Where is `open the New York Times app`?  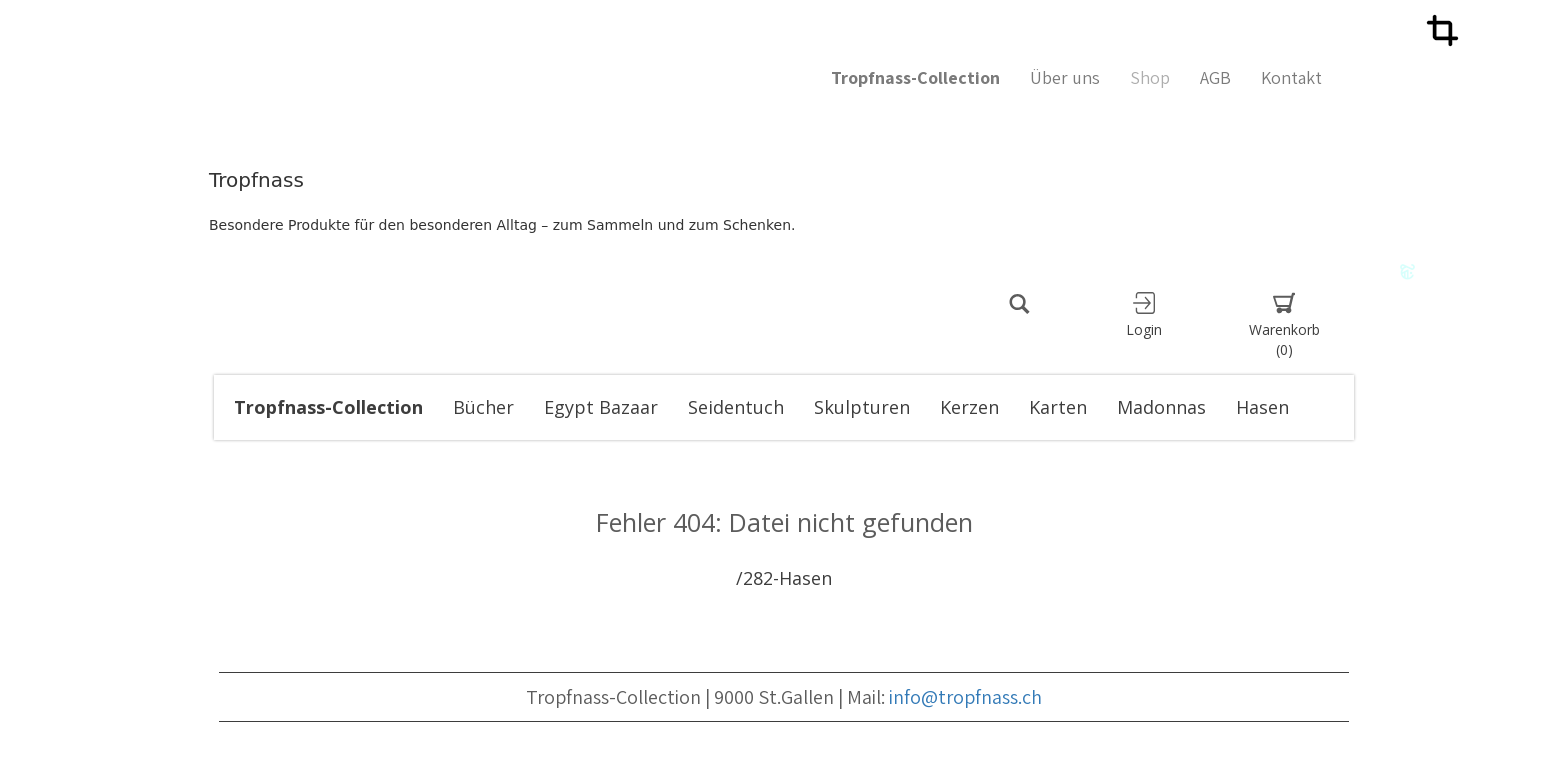
open the New York Times app is located at coordinates (1407, 271).